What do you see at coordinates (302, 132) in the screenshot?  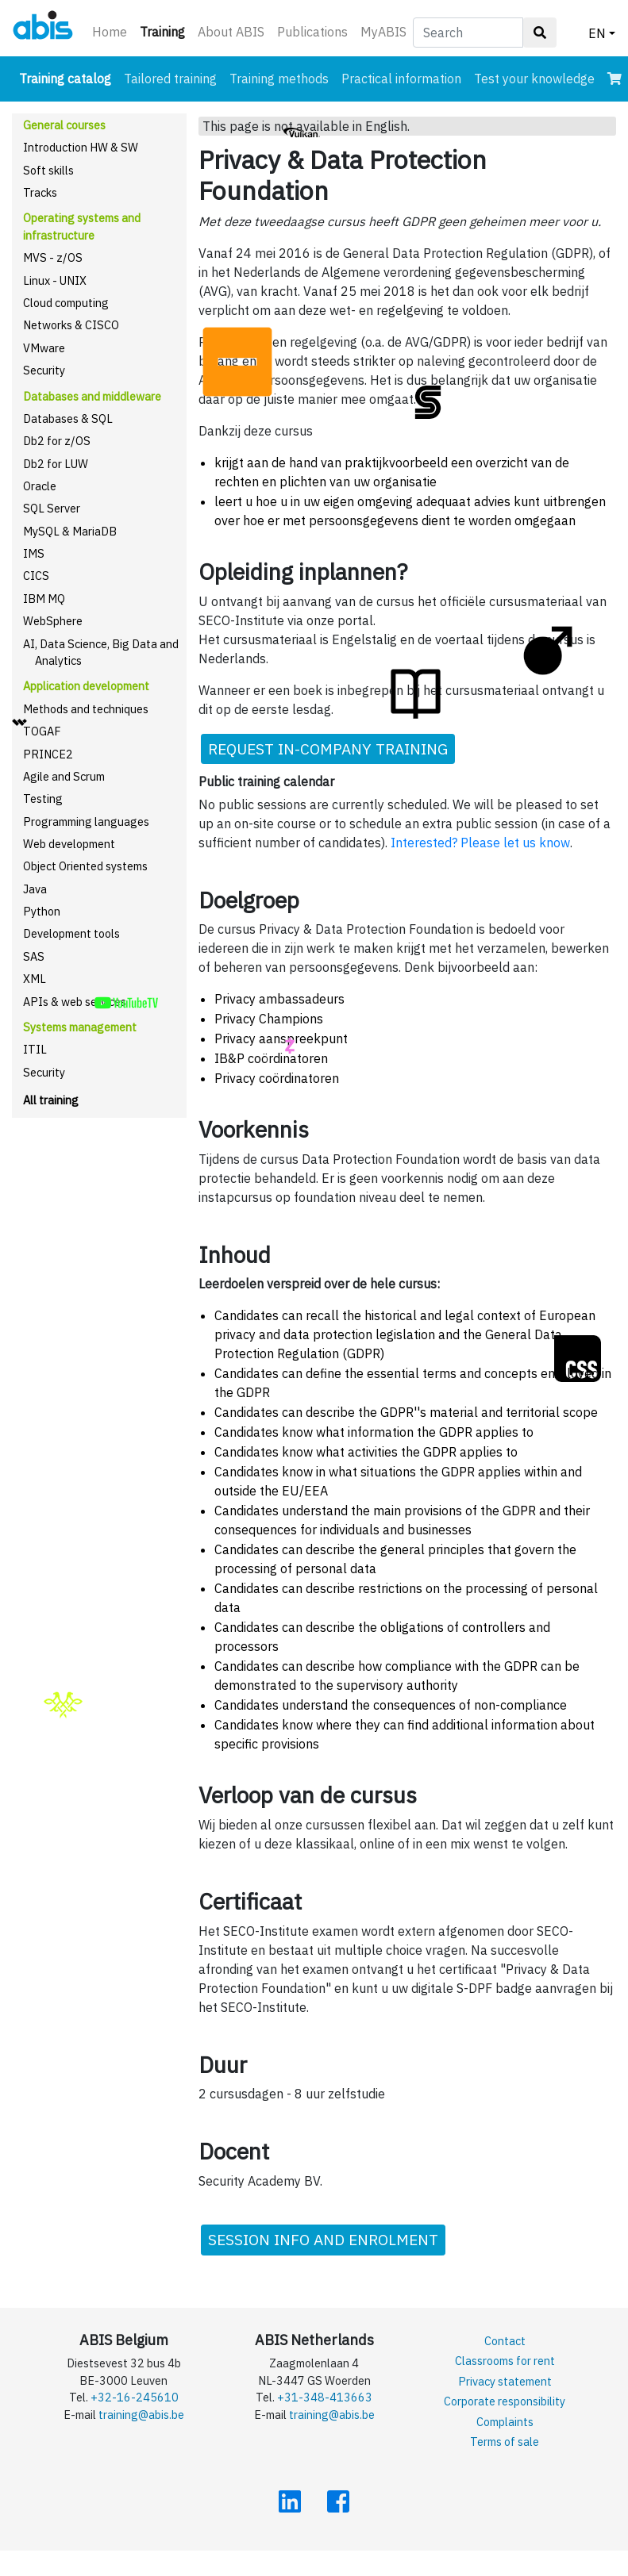 I see `vulkan graphics API logo` at bounding box center [302, 132].